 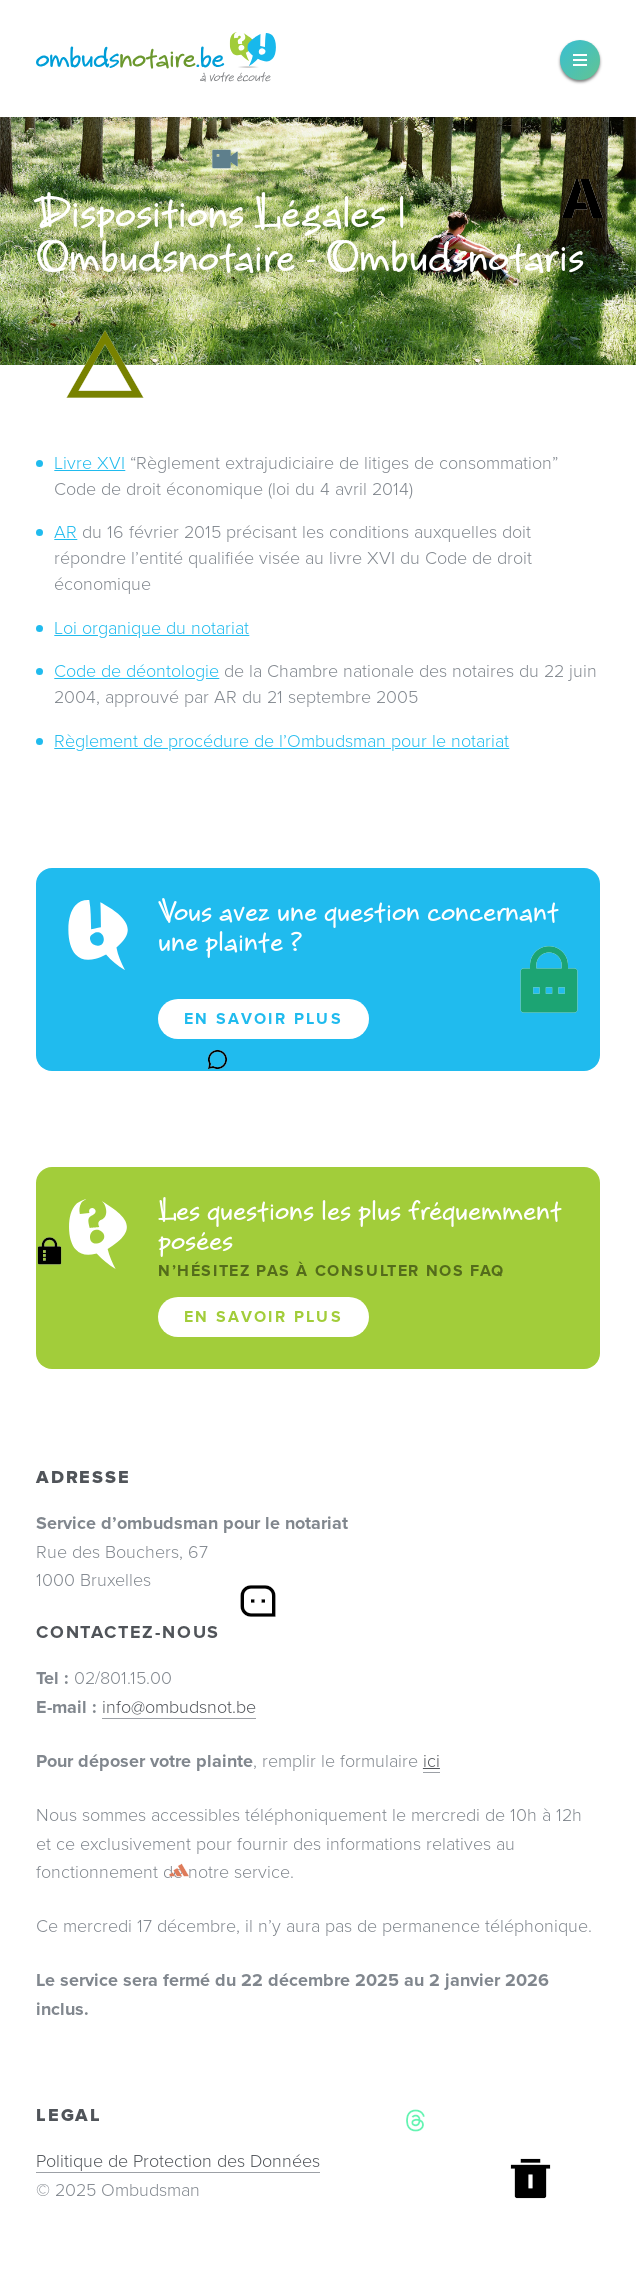 What do you see at coordinates (530, 2178) in the screenshot?
I see `delete selected item` at bounding box center [530, 2178].